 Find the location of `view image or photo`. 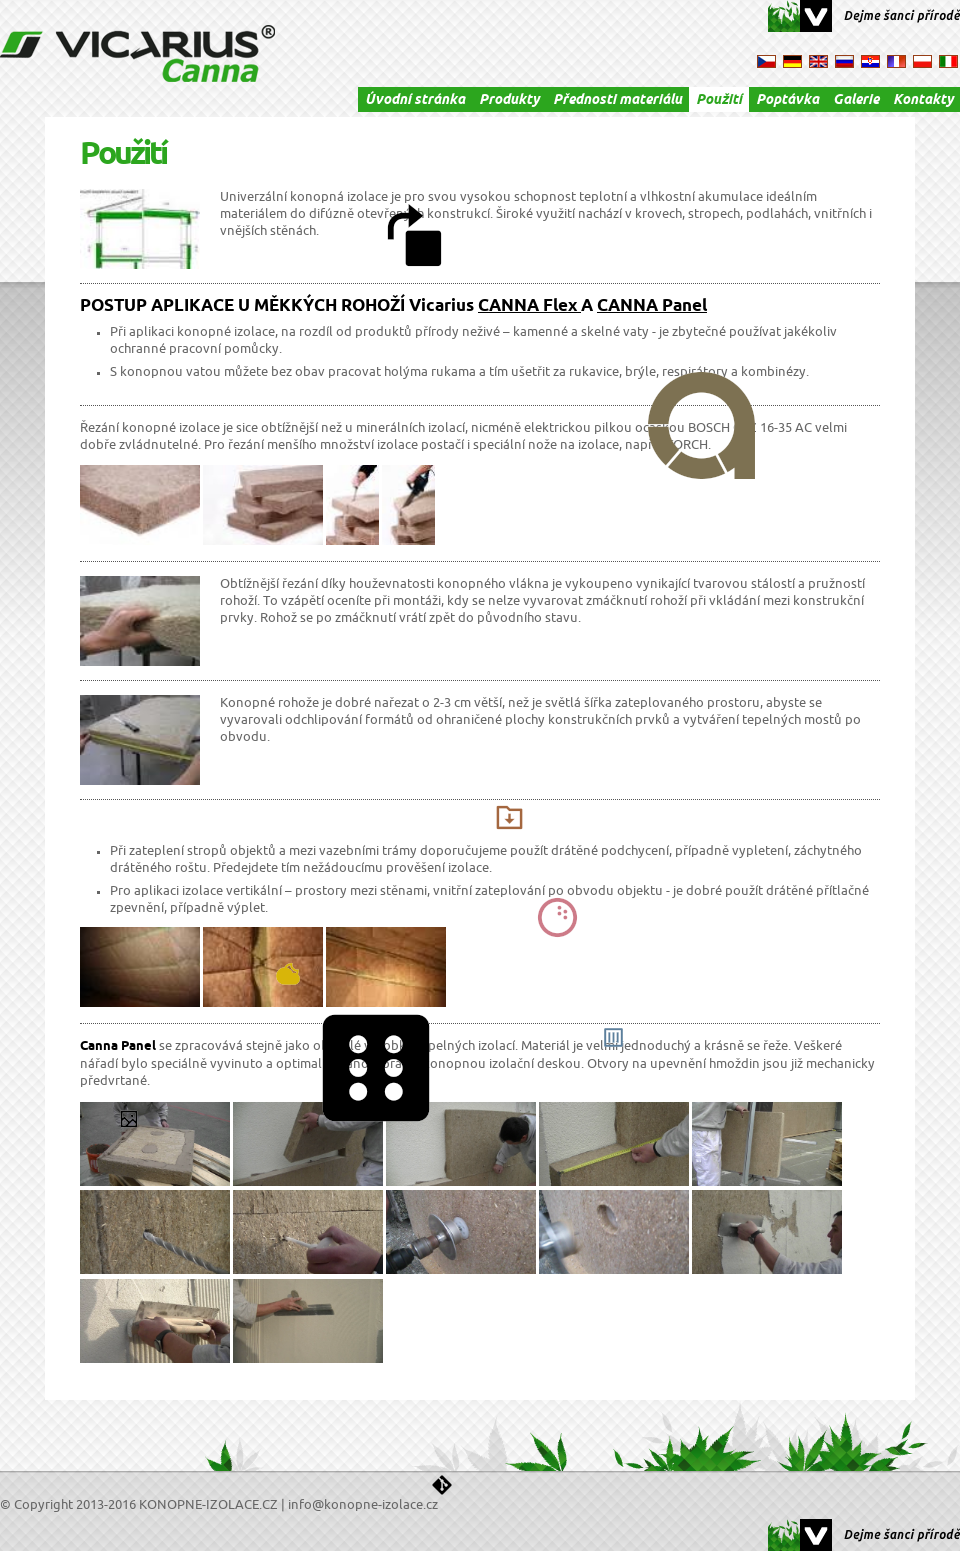

view image or photo is located at coordinates (129, 1119).